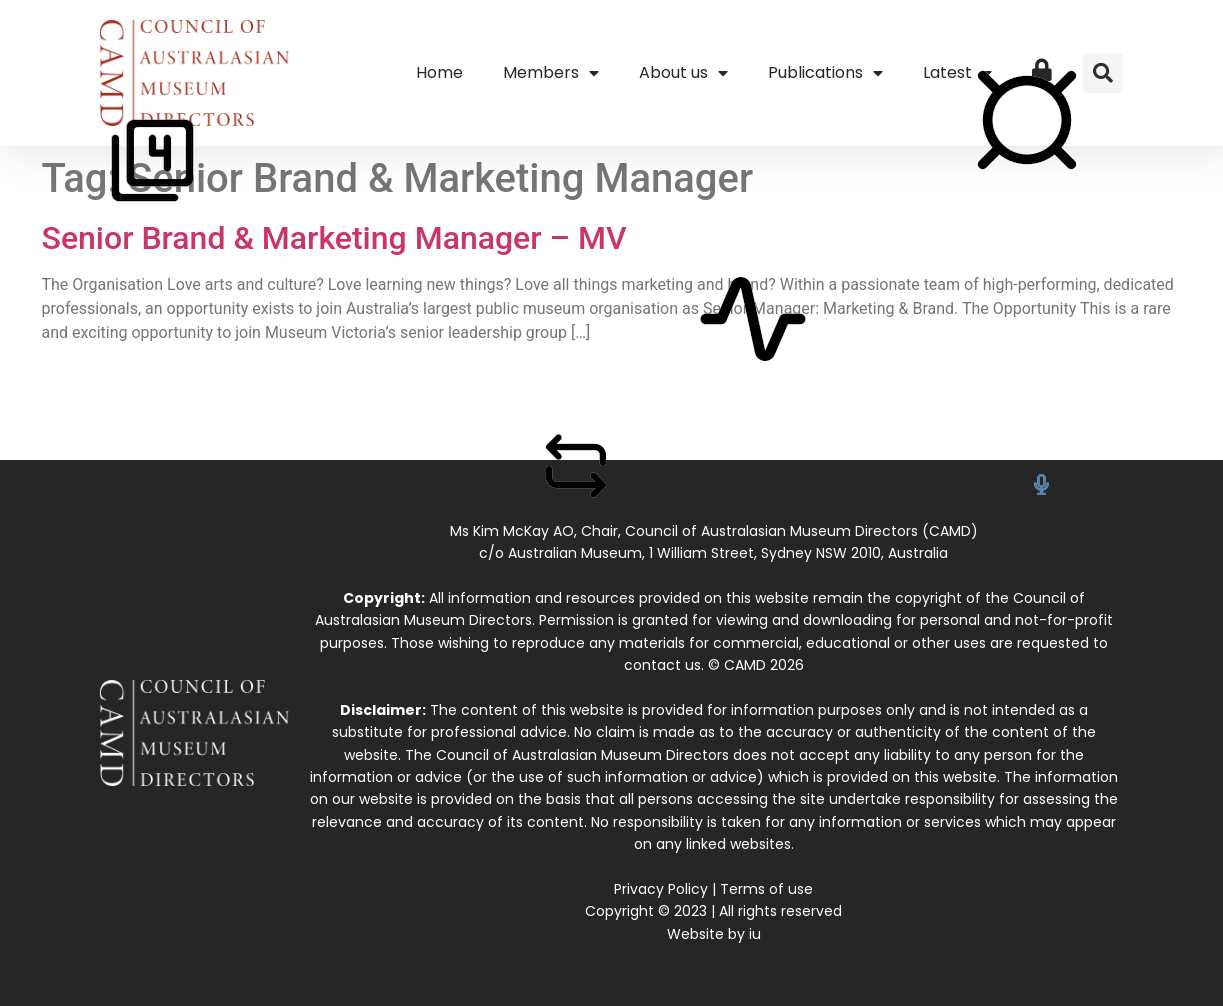  I want to click on indicates 4 stacked layers or images, so click(152, 160).